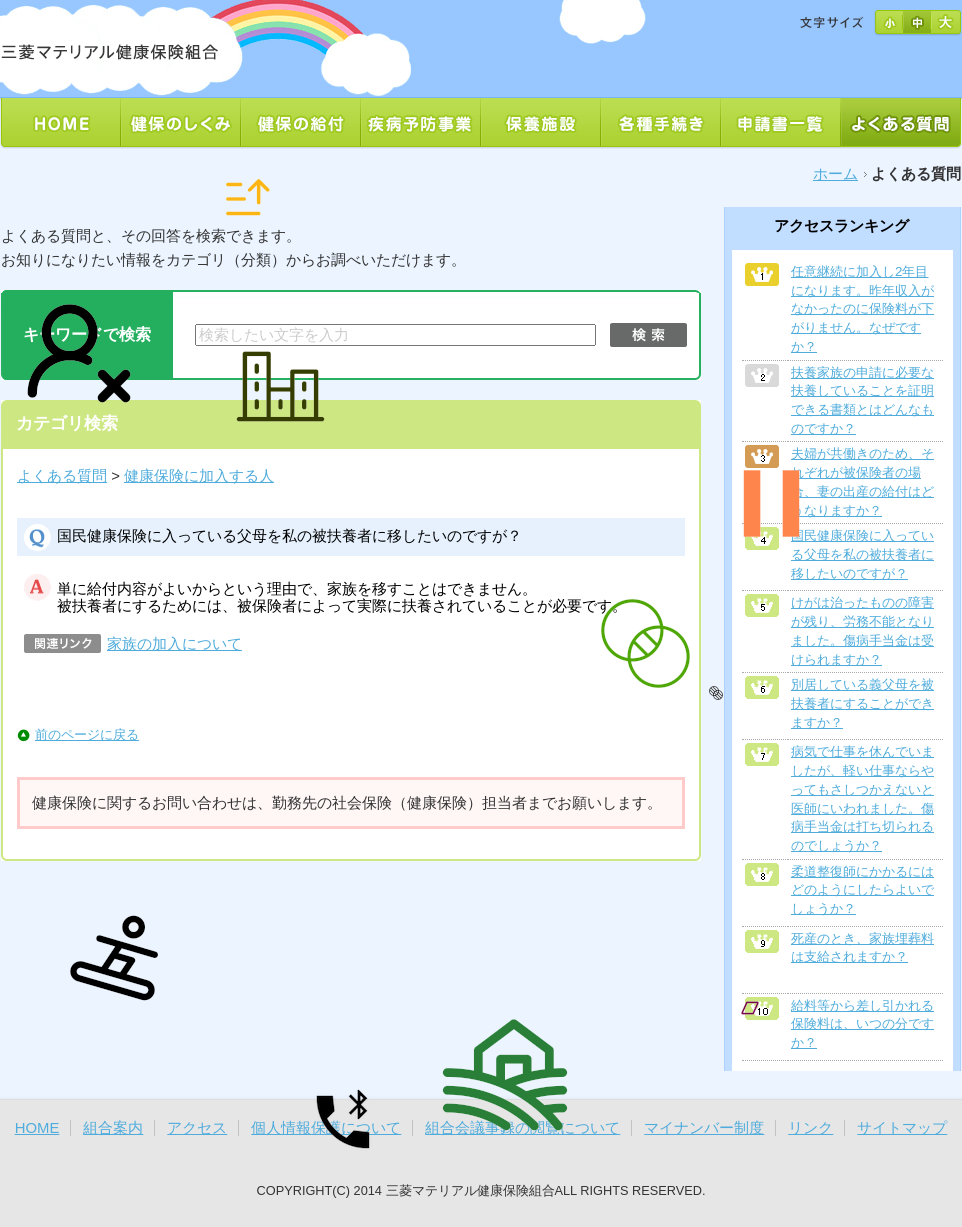 This screenshot has height=1227, width=962. Describe the element at coordinates (79, 351) in the screenshot. I see `remove a user or contact` at that location.